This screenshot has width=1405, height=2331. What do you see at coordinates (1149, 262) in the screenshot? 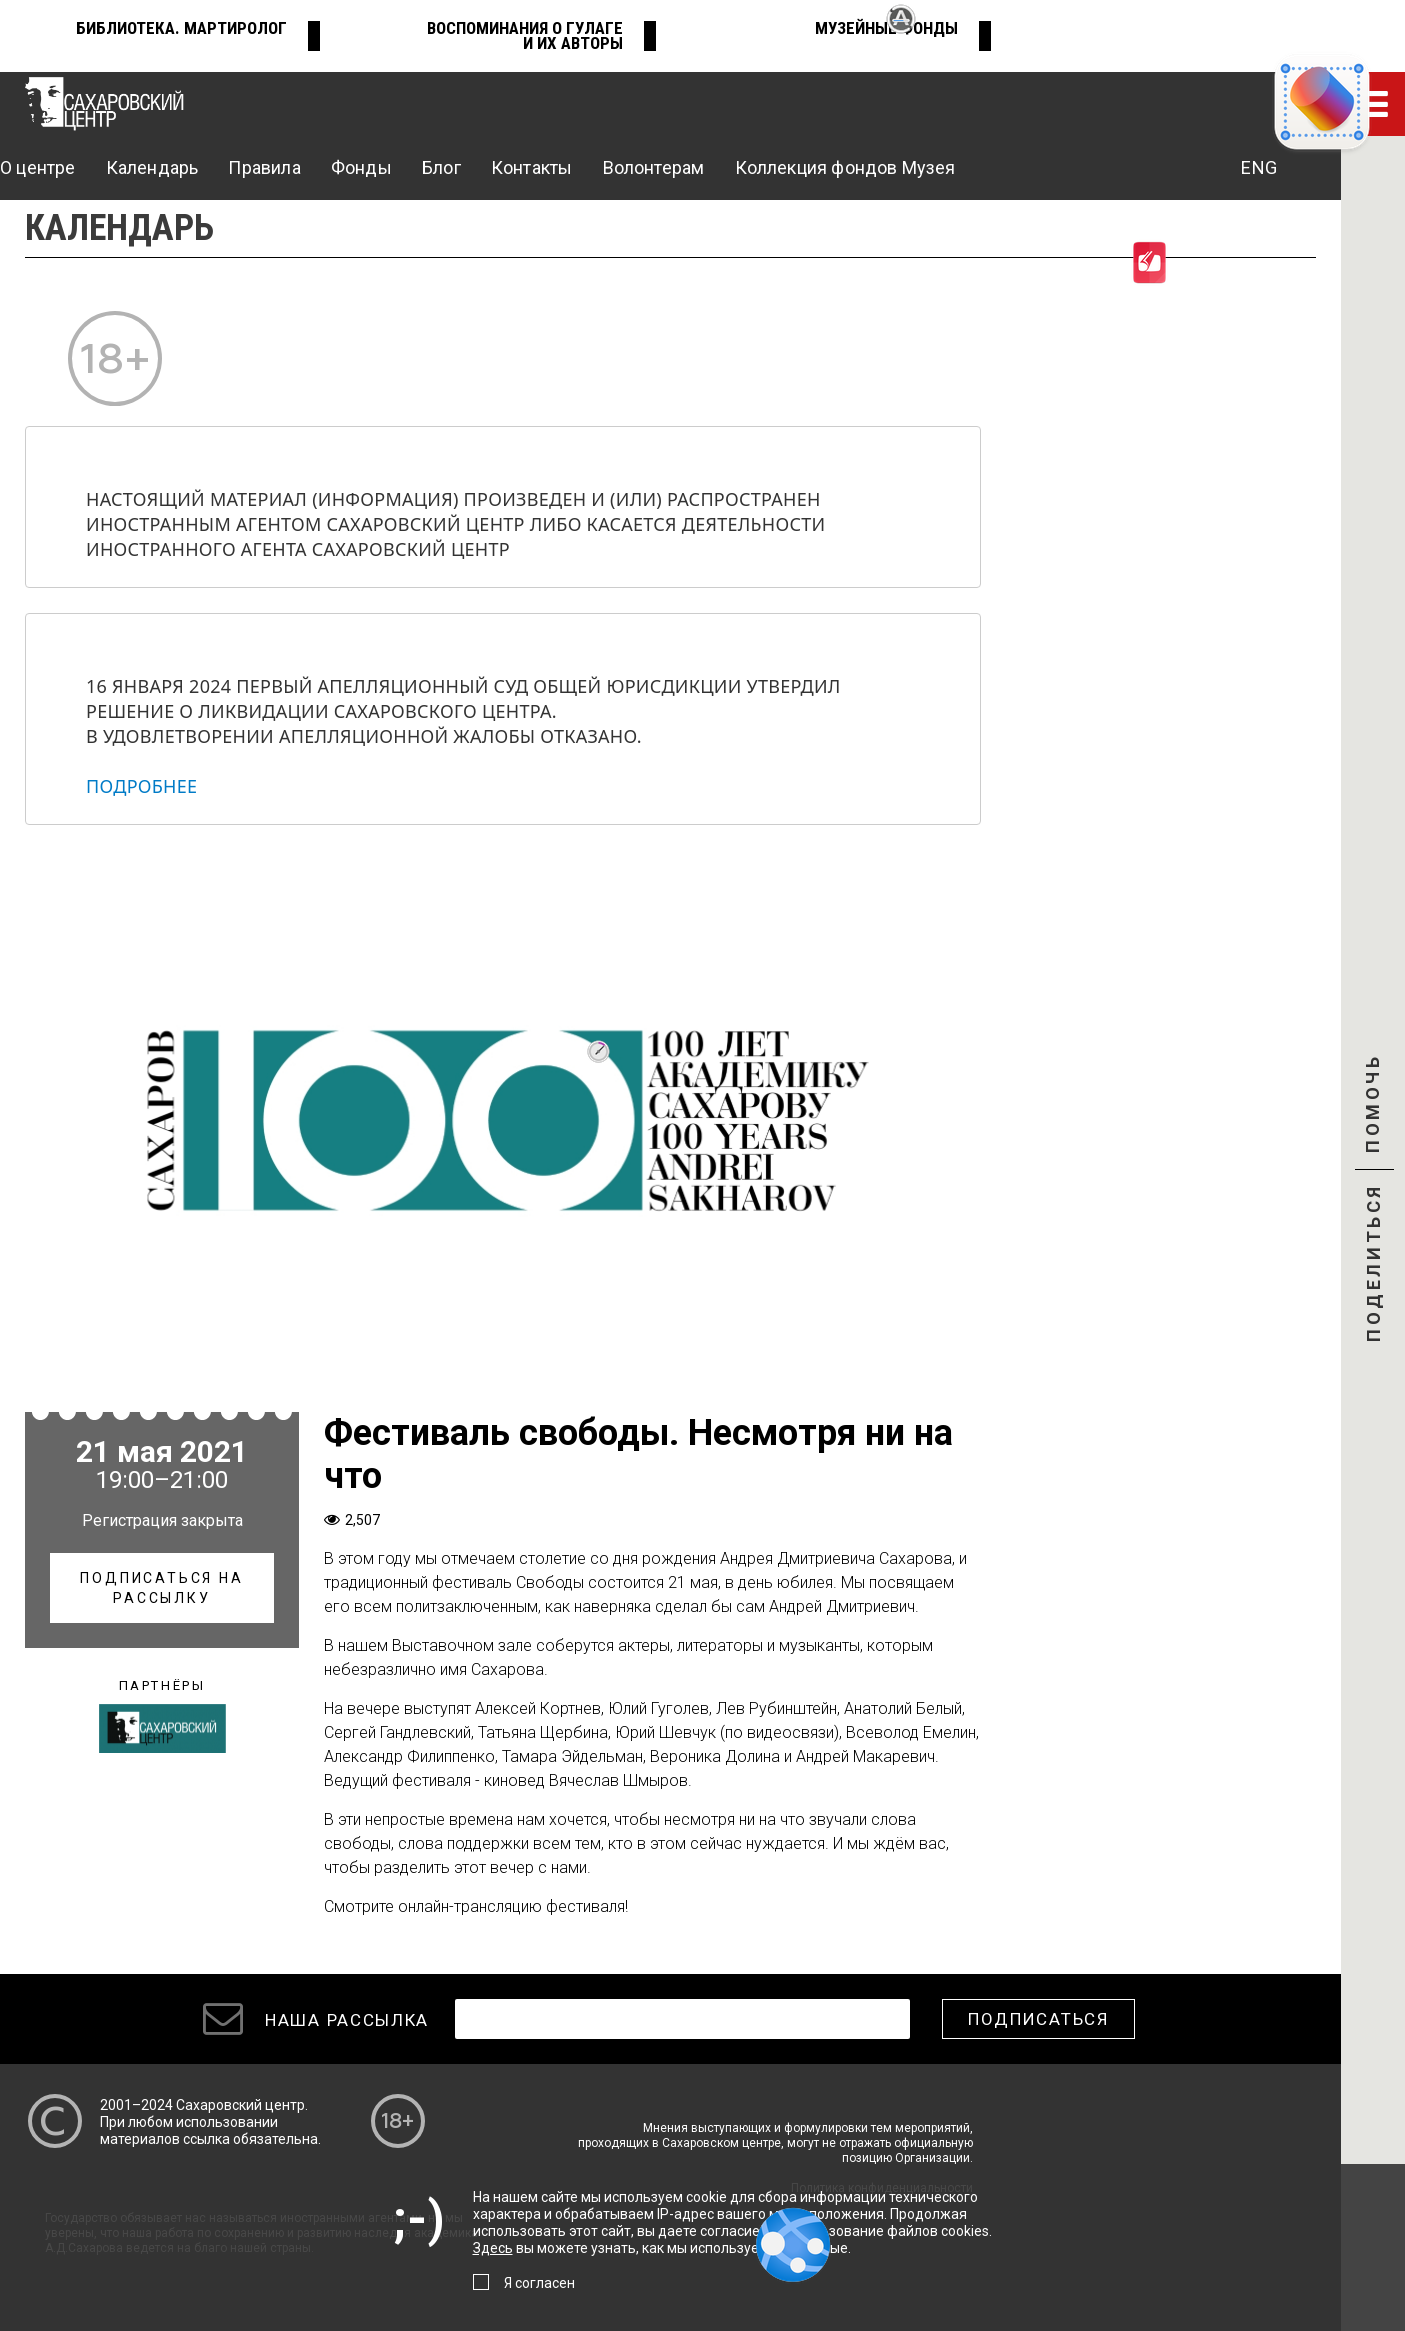
I see `an eps vector file format` at bounding box center [1149, 262].